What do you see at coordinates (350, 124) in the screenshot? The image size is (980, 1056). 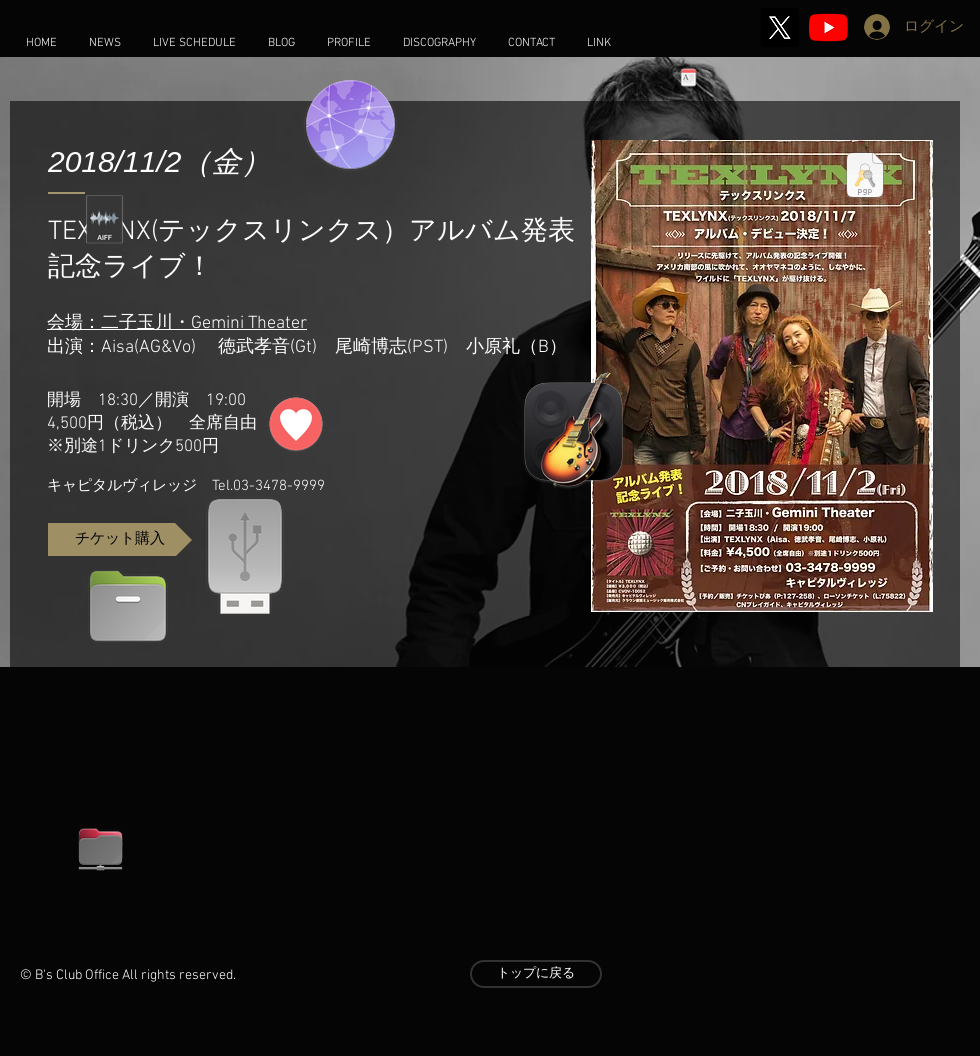 I see `open internet or web browser application` at bounding box center [350, 124].